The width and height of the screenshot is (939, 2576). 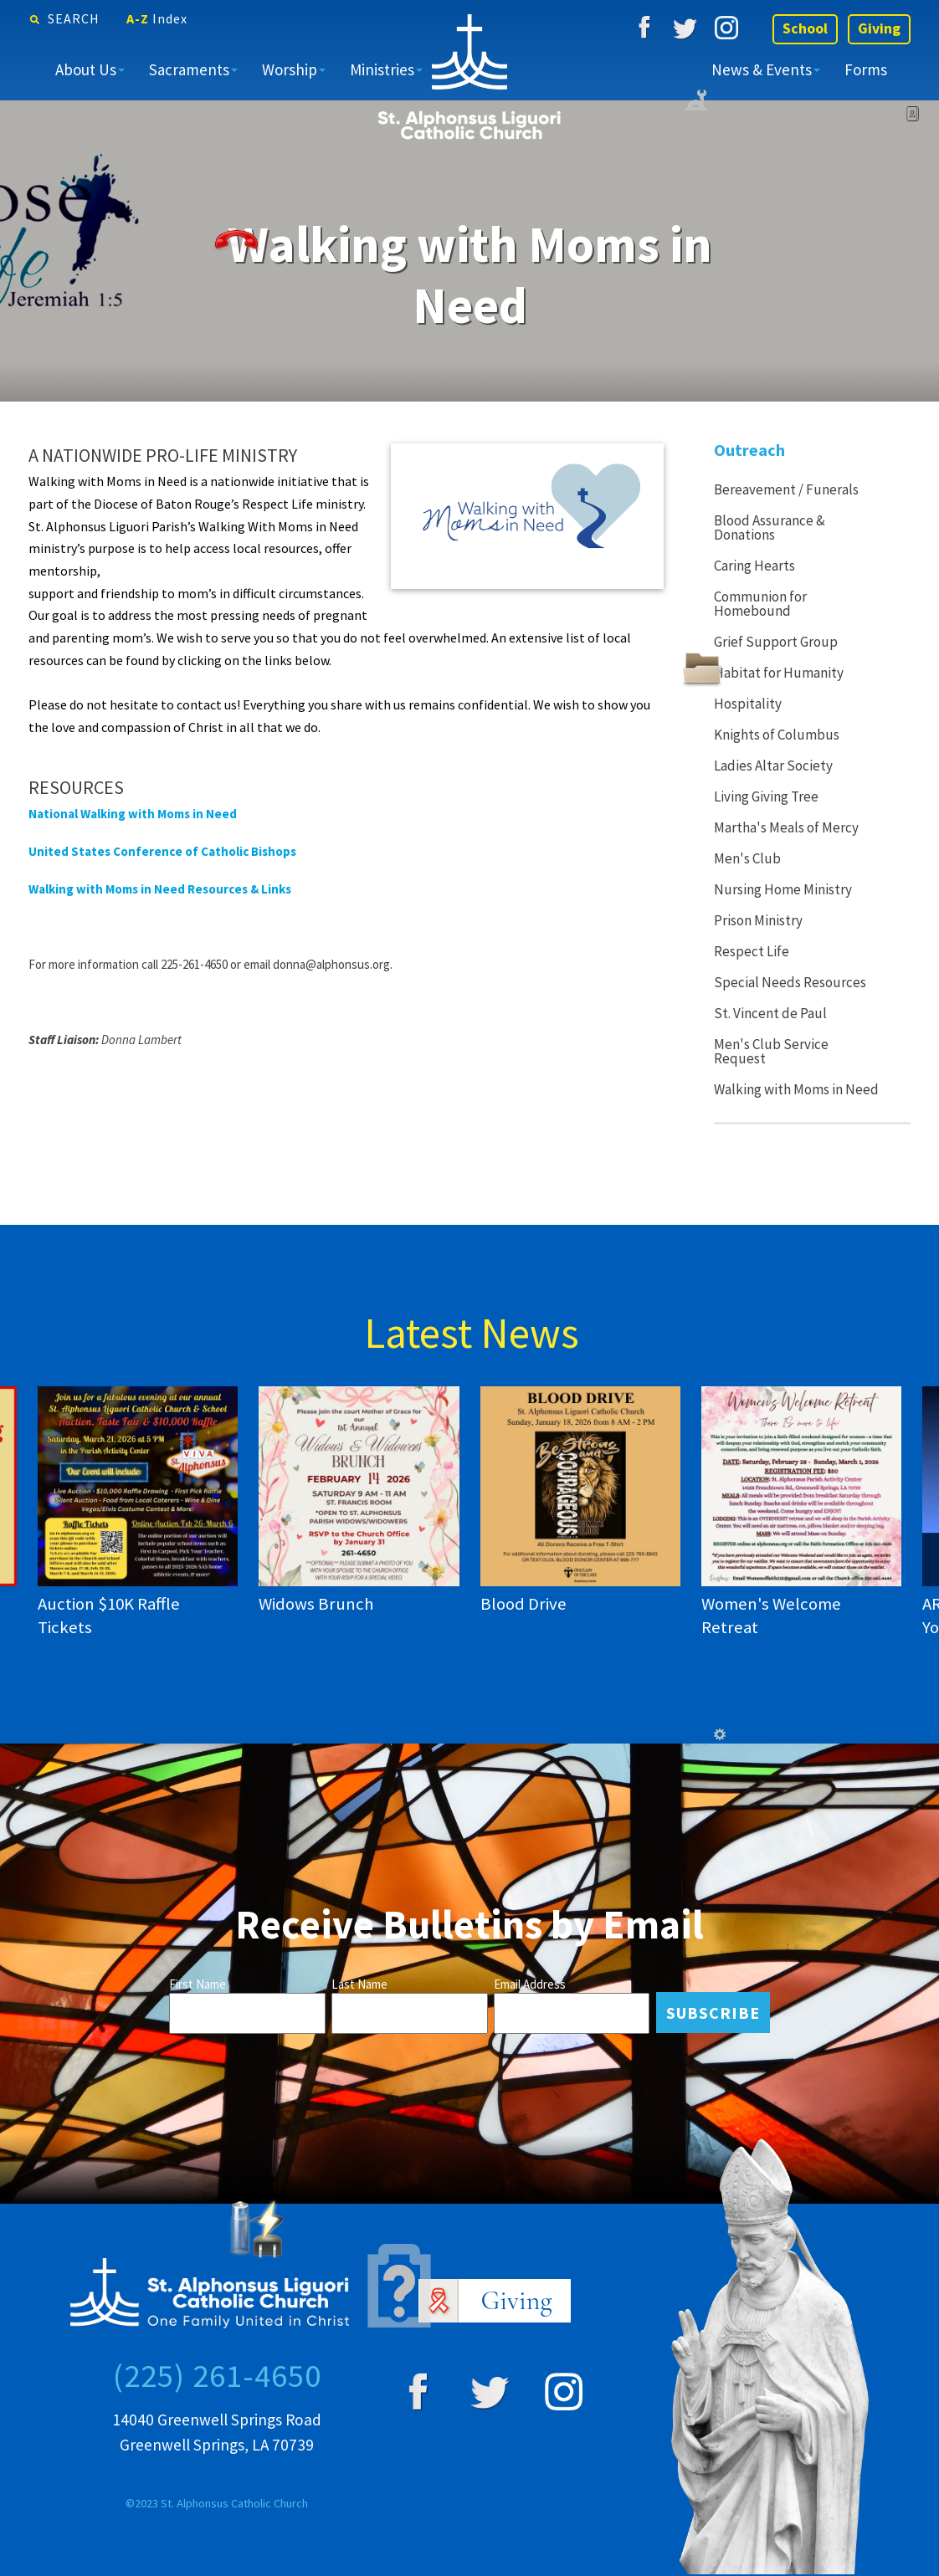 What do you see at coordinates (720, 1734) in the screenshot?
I see `access system settings` at bounding box center [720, 1734].